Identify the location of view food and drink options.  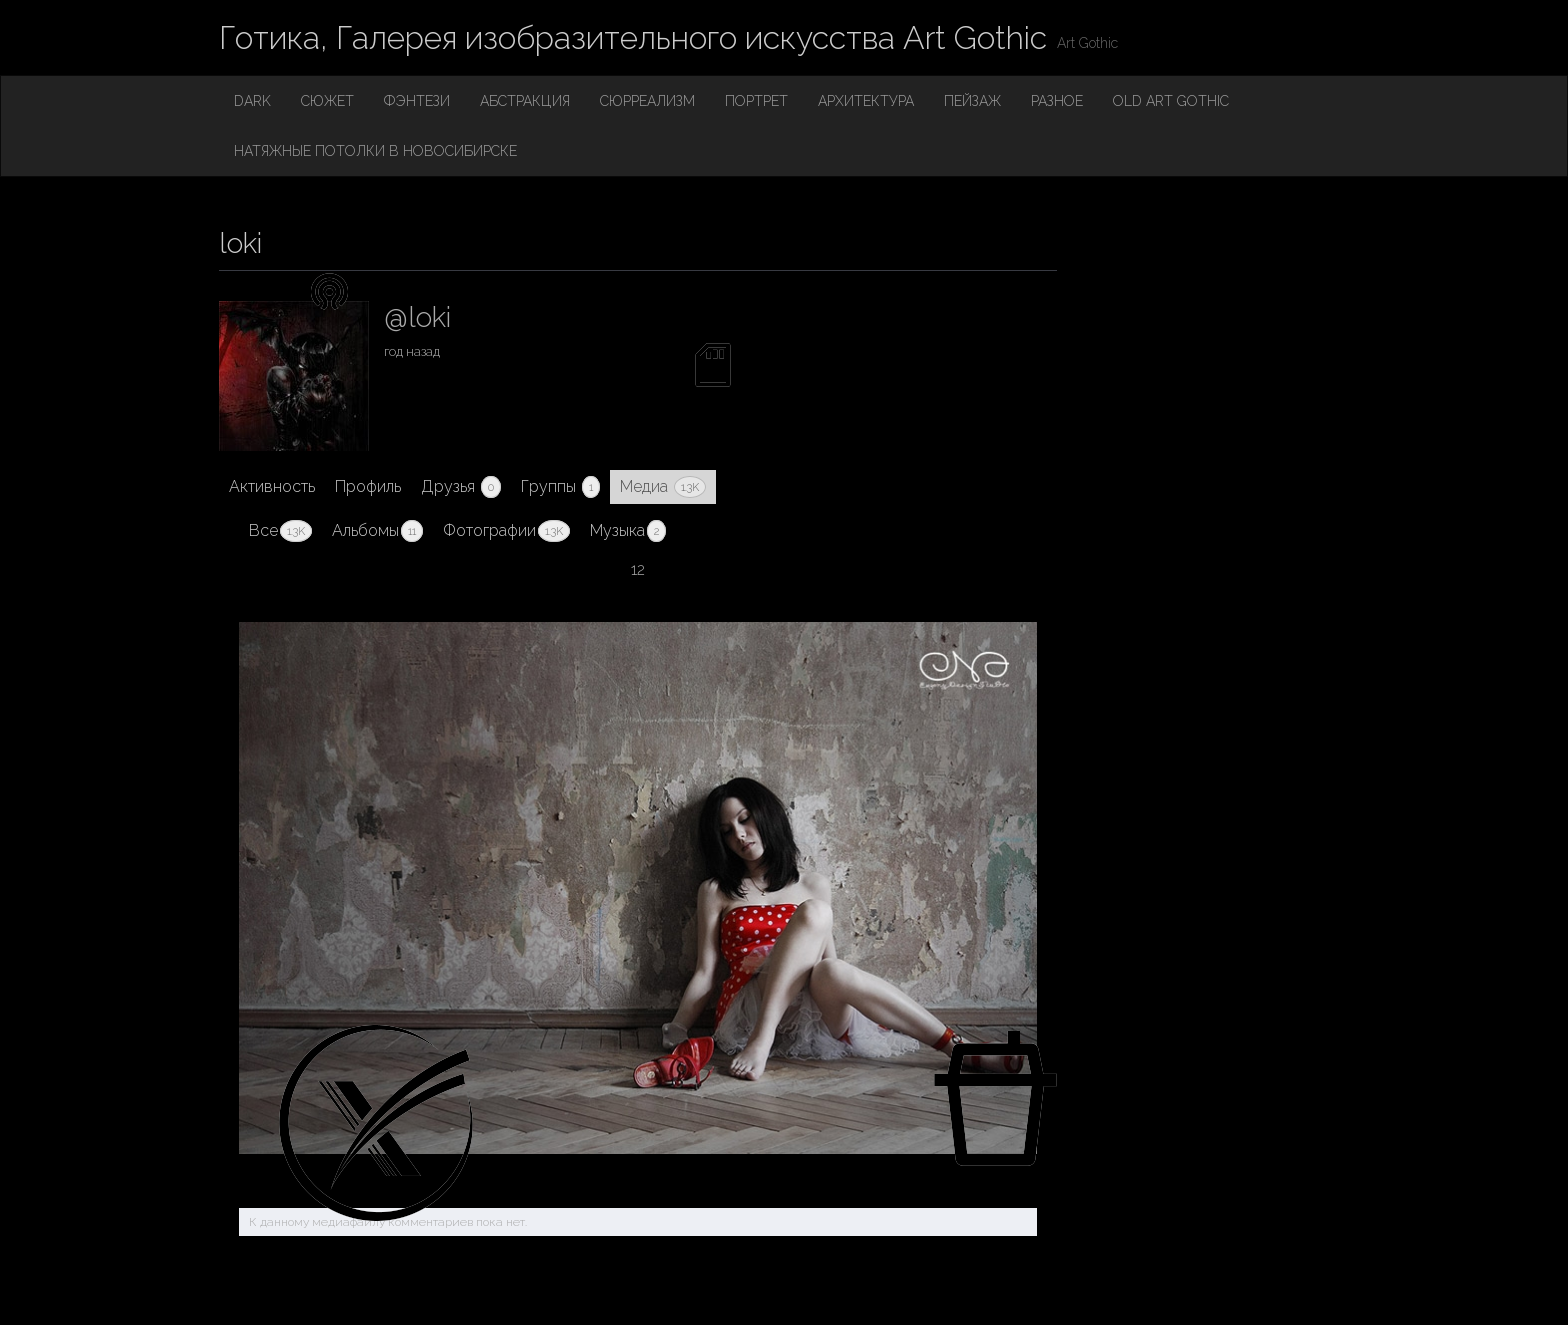
(995, 1104).